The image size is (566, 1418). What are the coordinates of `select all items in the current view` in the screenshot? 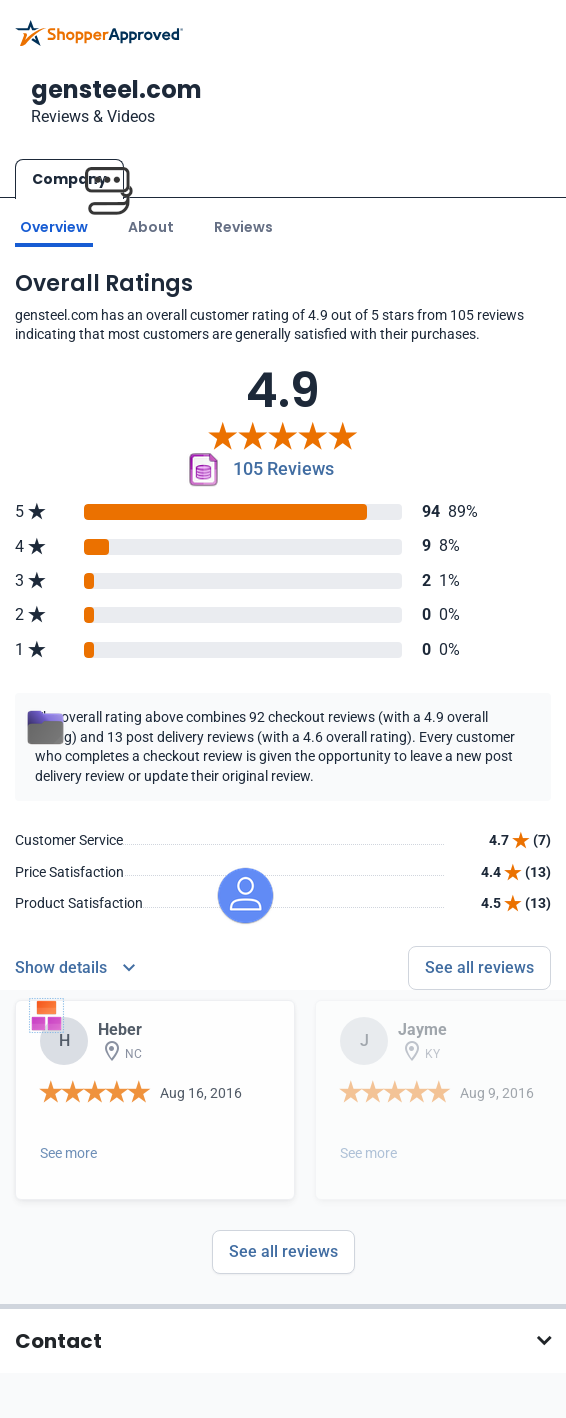 It's located at (46, 1015).